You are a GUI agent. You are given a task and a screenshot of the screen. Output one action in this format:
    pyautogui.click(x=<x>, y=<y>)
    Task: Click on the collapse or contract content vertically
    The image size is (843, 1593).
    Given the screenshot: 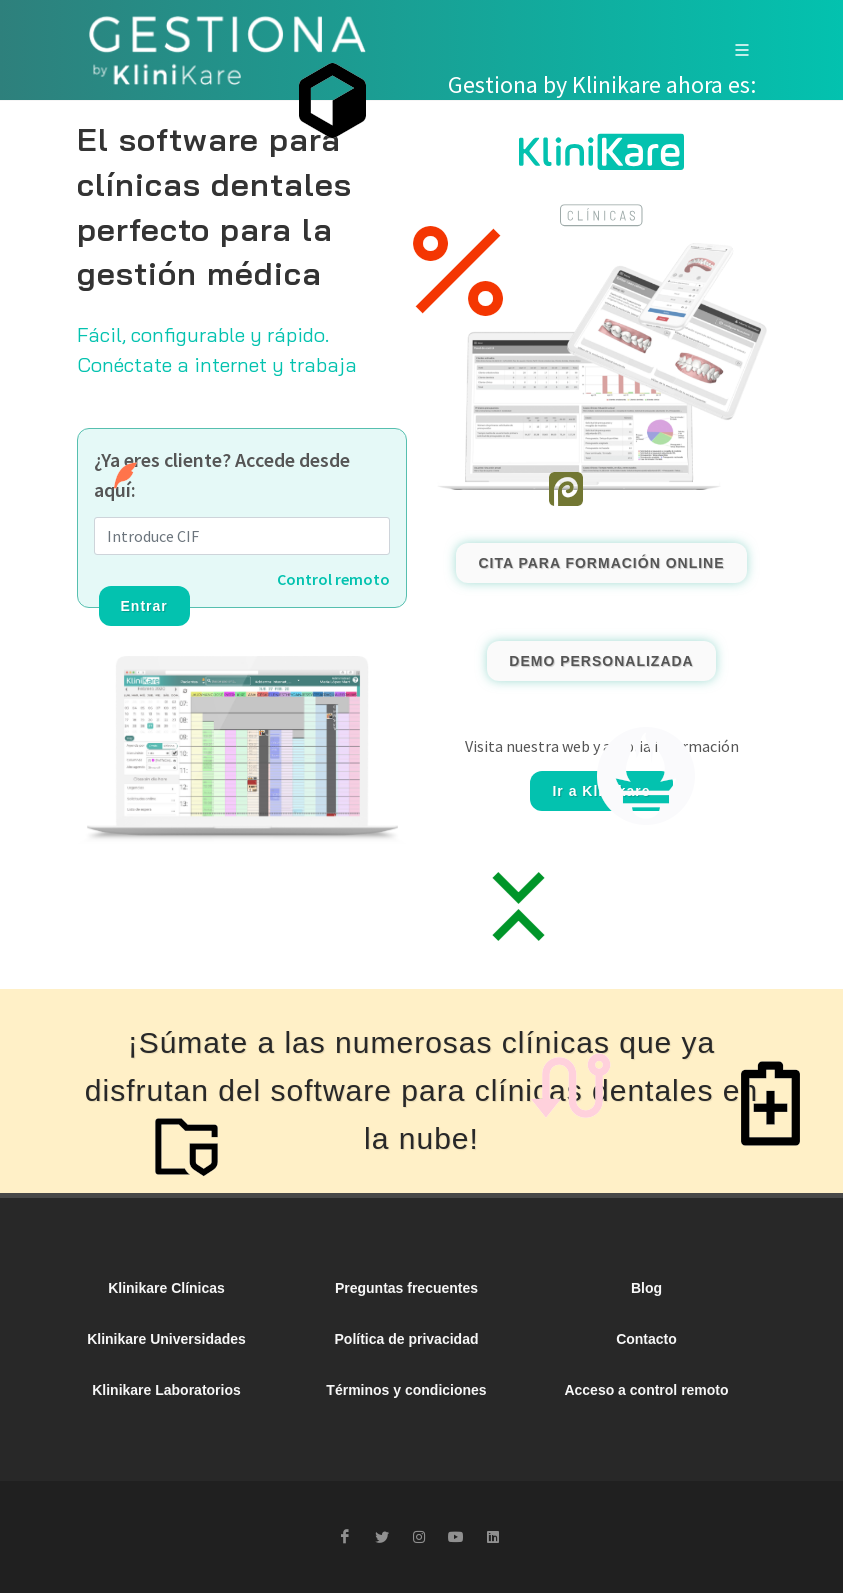 What is the action you would take?
    pyautogui.click(x=518, y=906)
    